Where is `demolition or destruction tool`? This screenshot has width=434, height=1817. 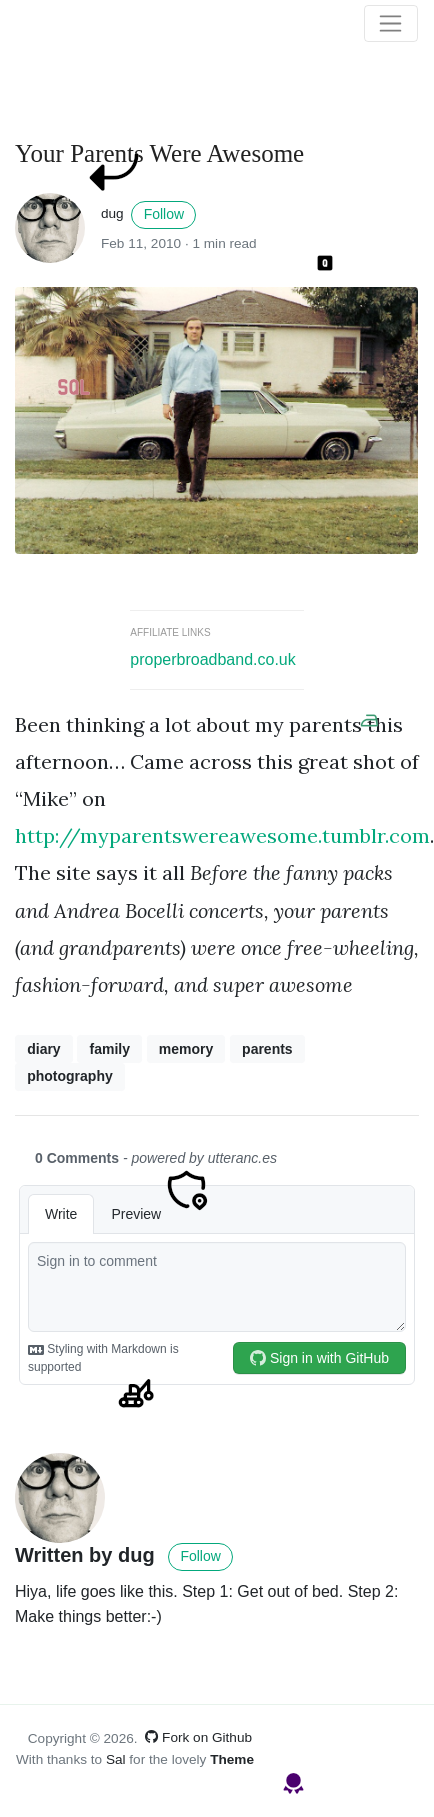 demolition or destruction tool is located at coordinates (137, 1394).